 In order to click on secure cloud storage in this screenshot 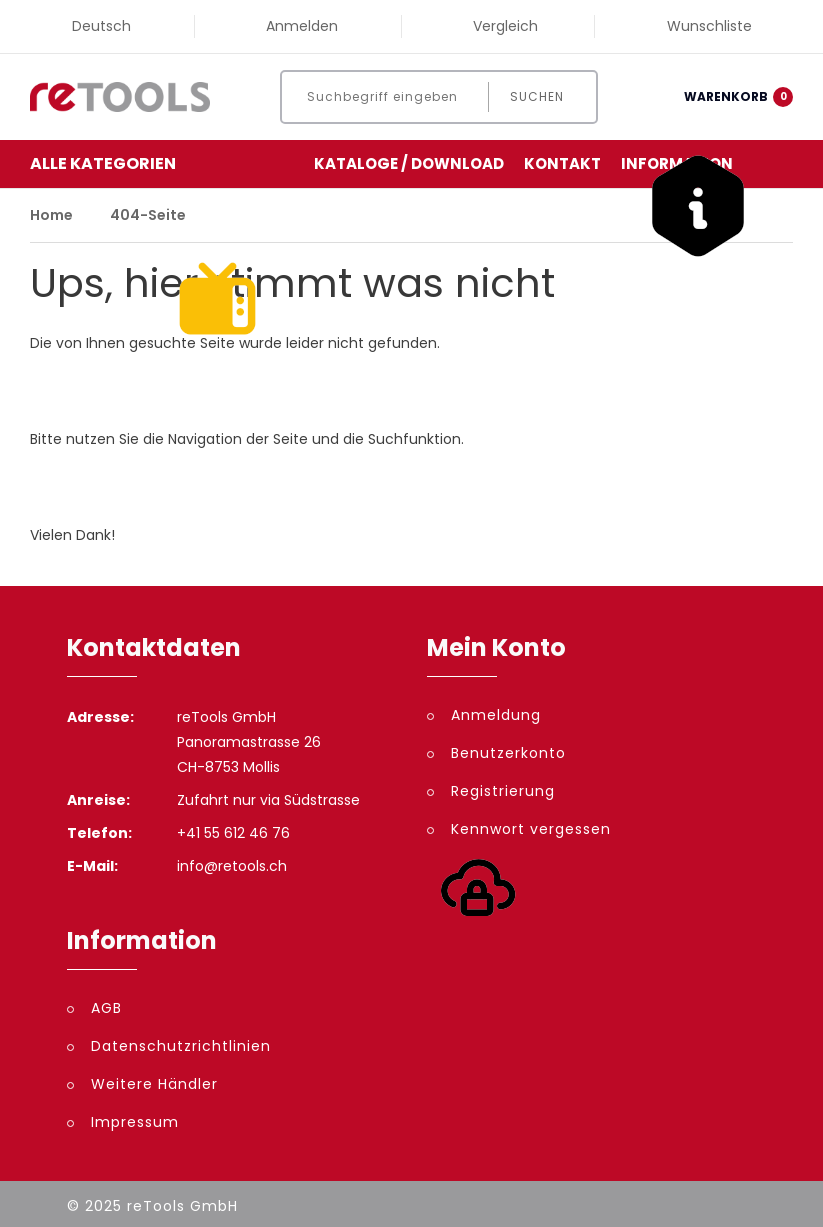, I will do `click(477, 886)`.